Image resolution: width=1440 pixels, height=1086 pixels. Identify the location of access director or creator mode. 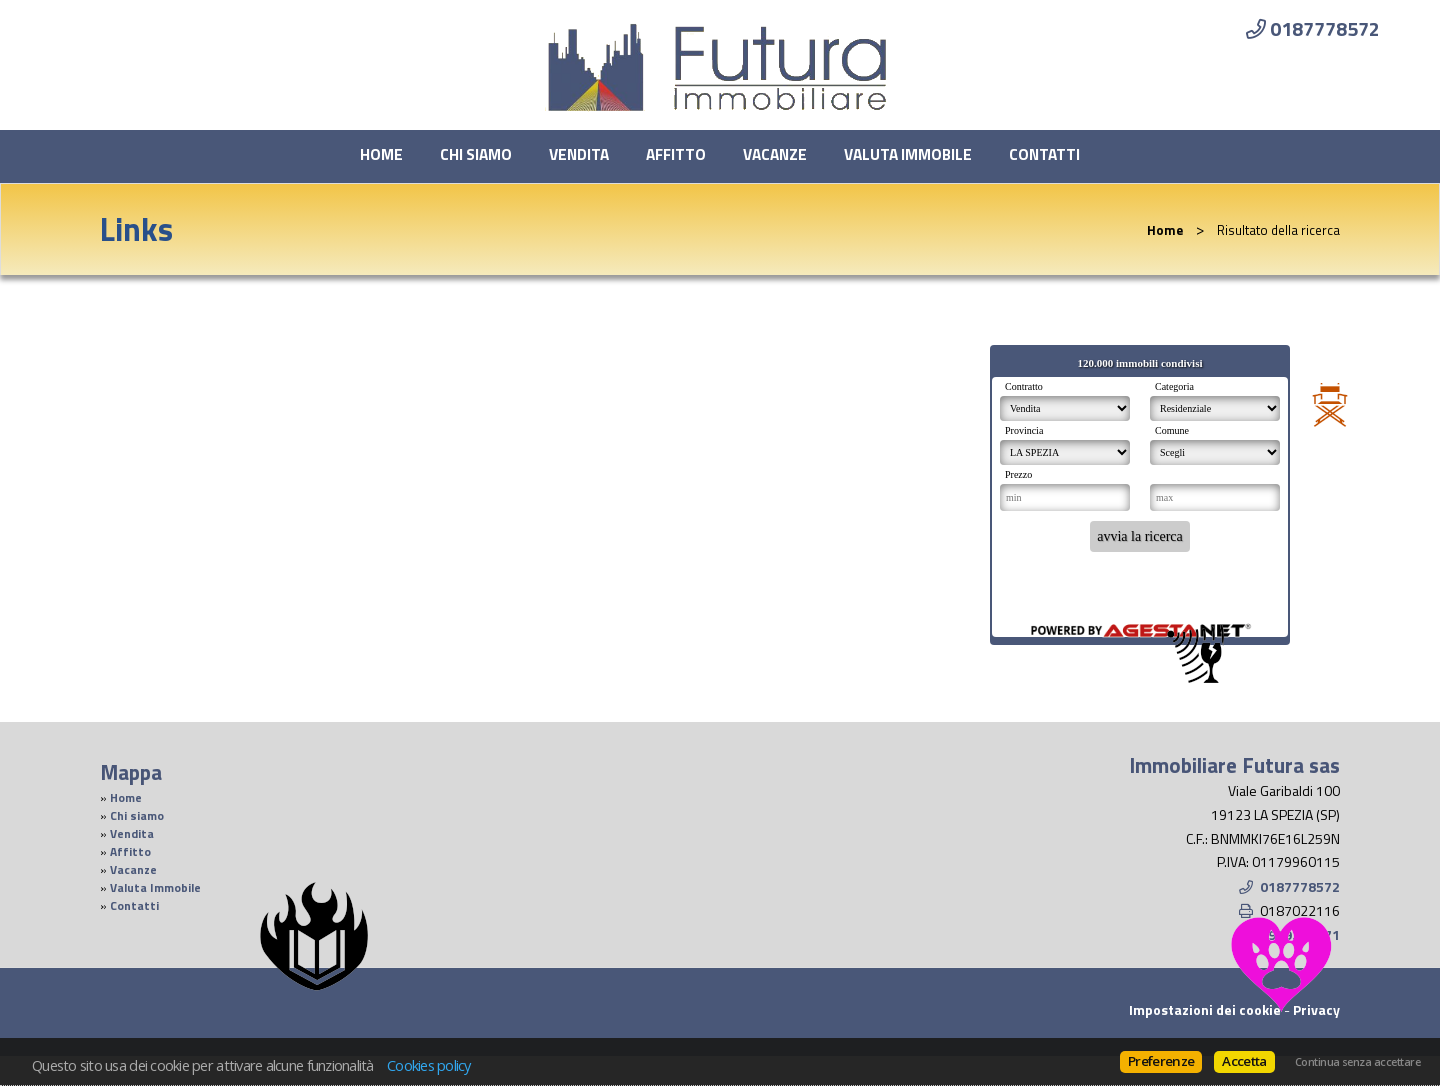
(1330, 405).